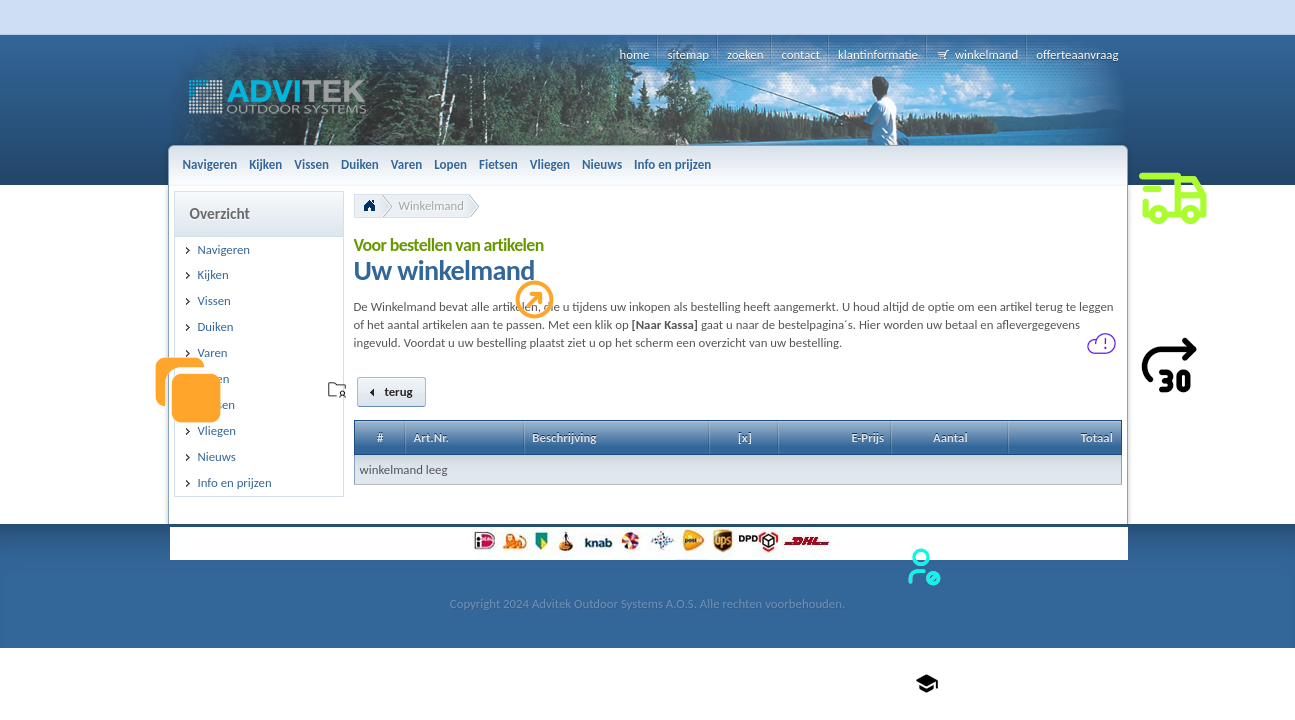  Describe the element at coordinates (926, 683) in the screenshot. I see `access education or school-related features` at that location.